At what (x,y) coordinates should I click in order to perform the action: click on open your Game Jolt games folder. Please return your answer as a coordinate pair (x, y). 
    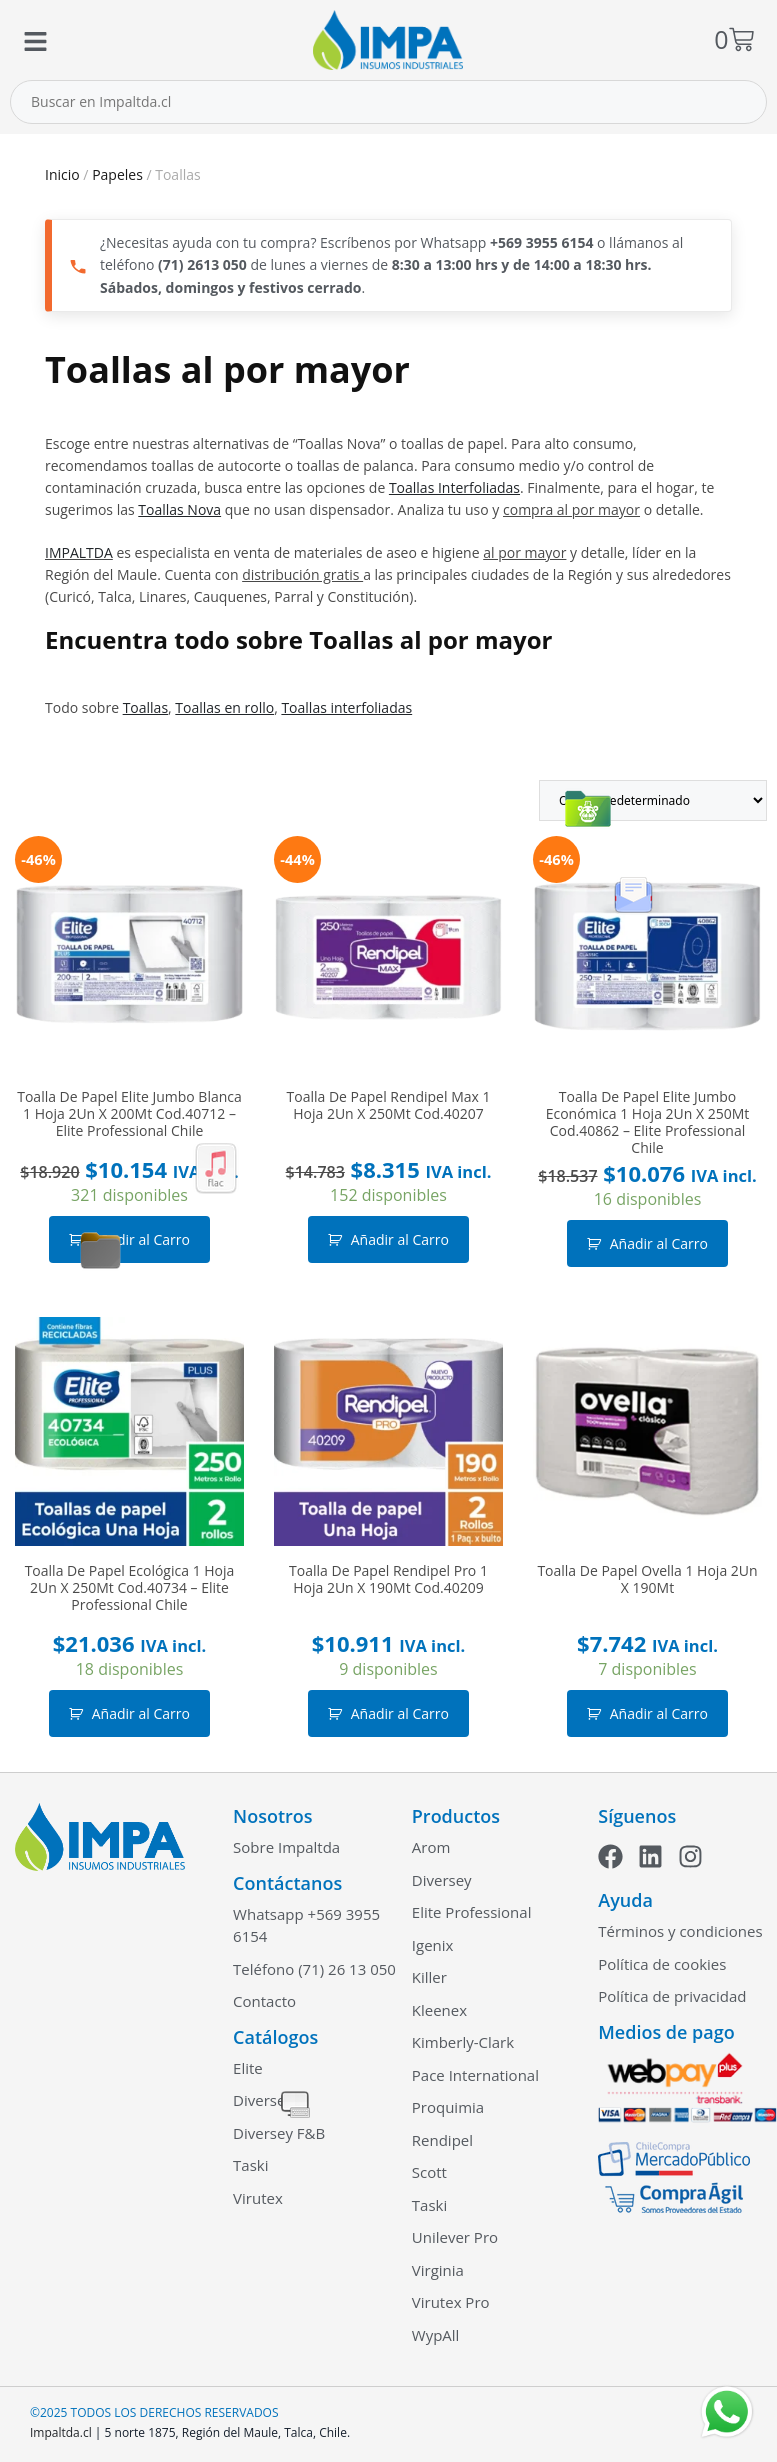
    Looking at the image, I should click on (588, 810).